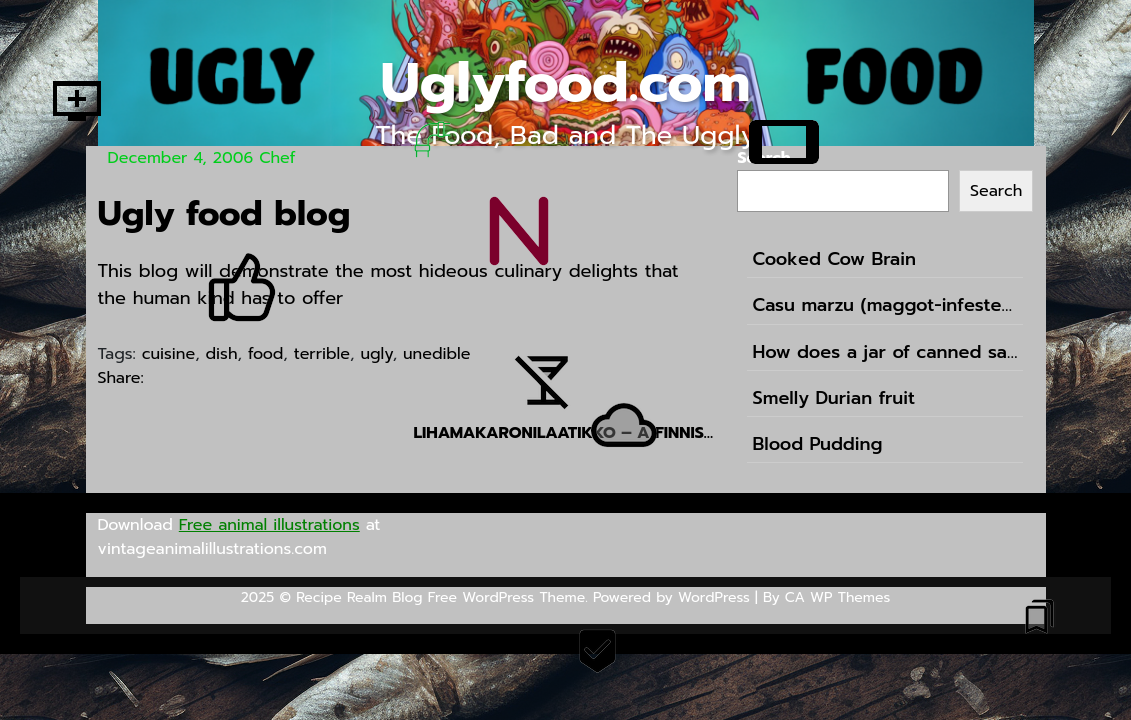 This screenshot has width=1131, height=720. Describe the element at coordinates (784, 142) in the screenshot. I see `switch device to landscape mode` at that location.